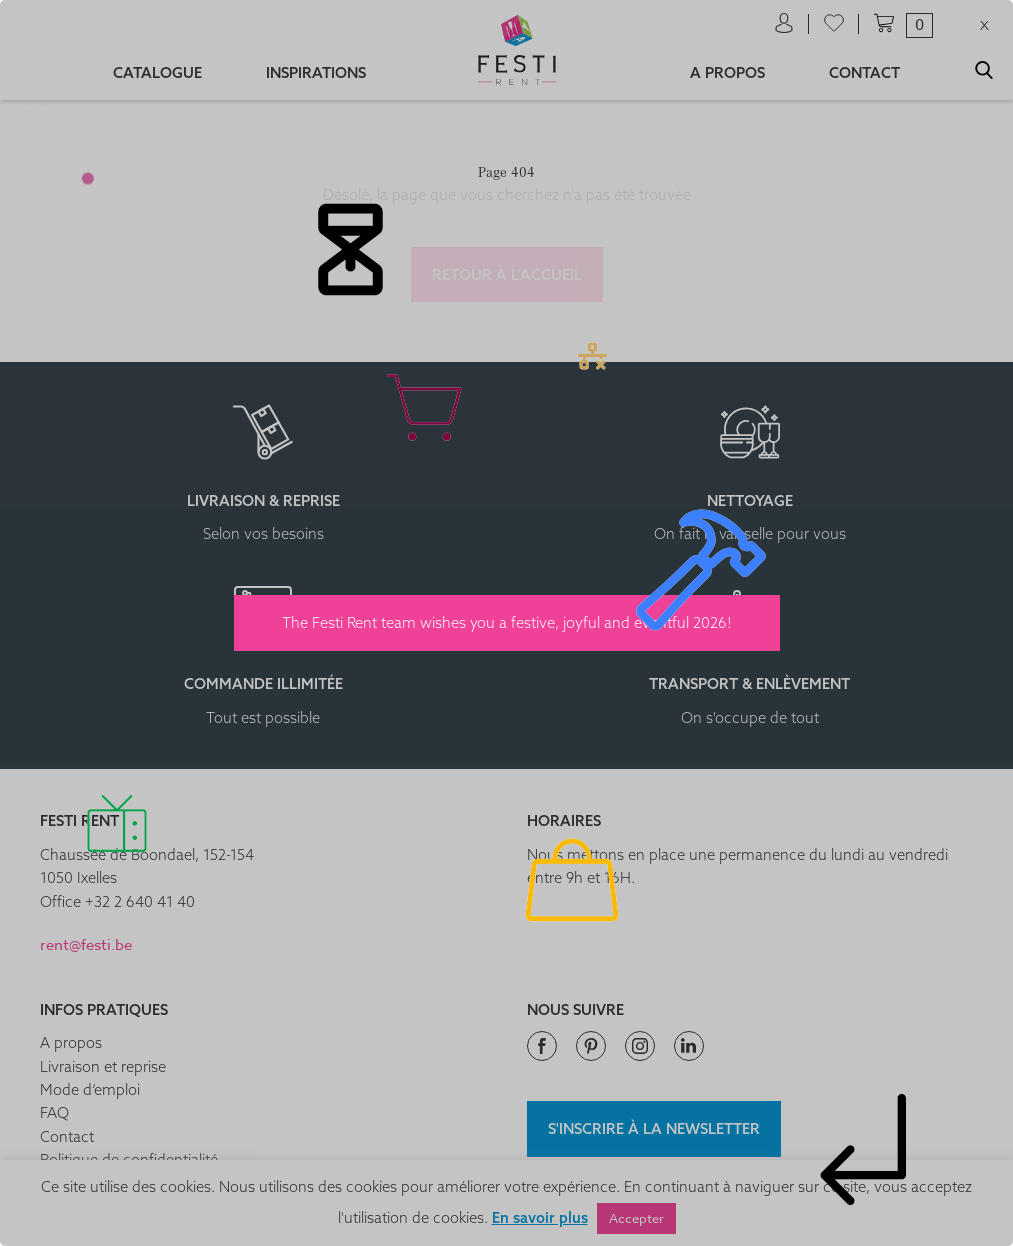 This screenshot has height=1246, width=1013. Describe the element at coordinates (350, 249) in the screenshot. I see `indicates a process is in progress` at that location.